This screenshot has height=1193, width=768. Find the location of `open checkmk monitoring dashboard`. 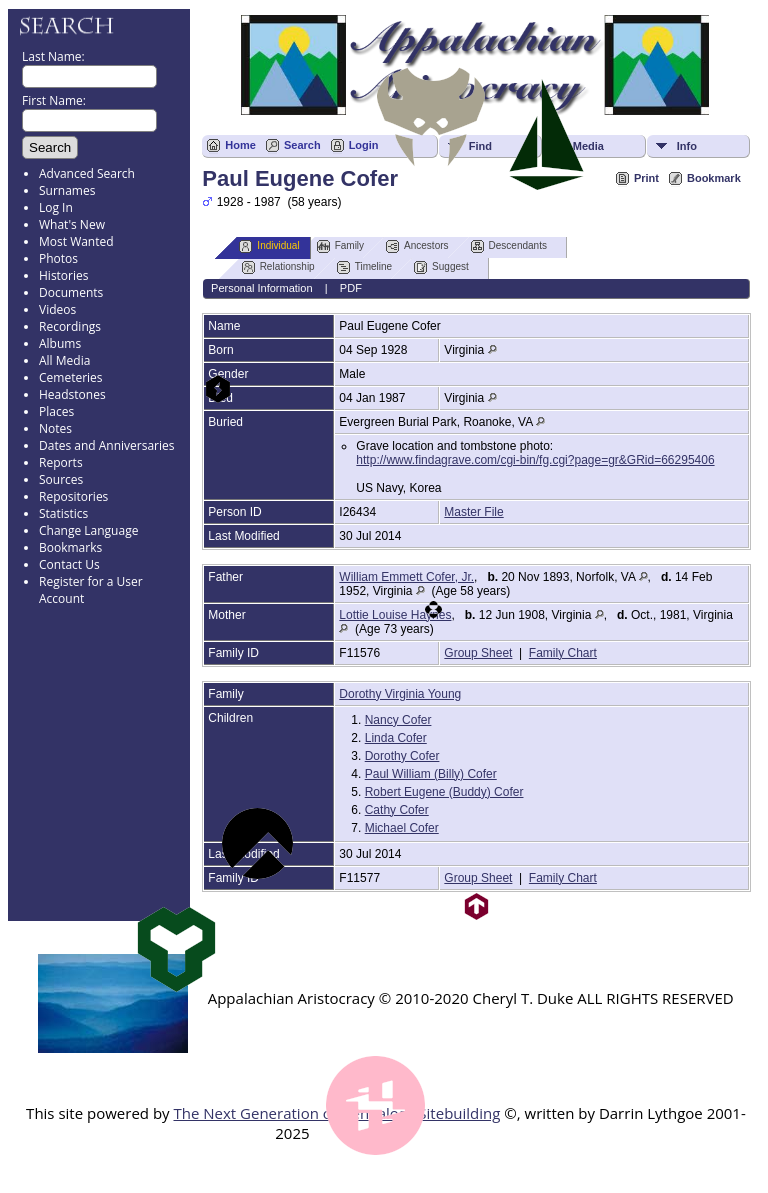

open checkmk monitoring dashboard is located at coordinates (476, 906).